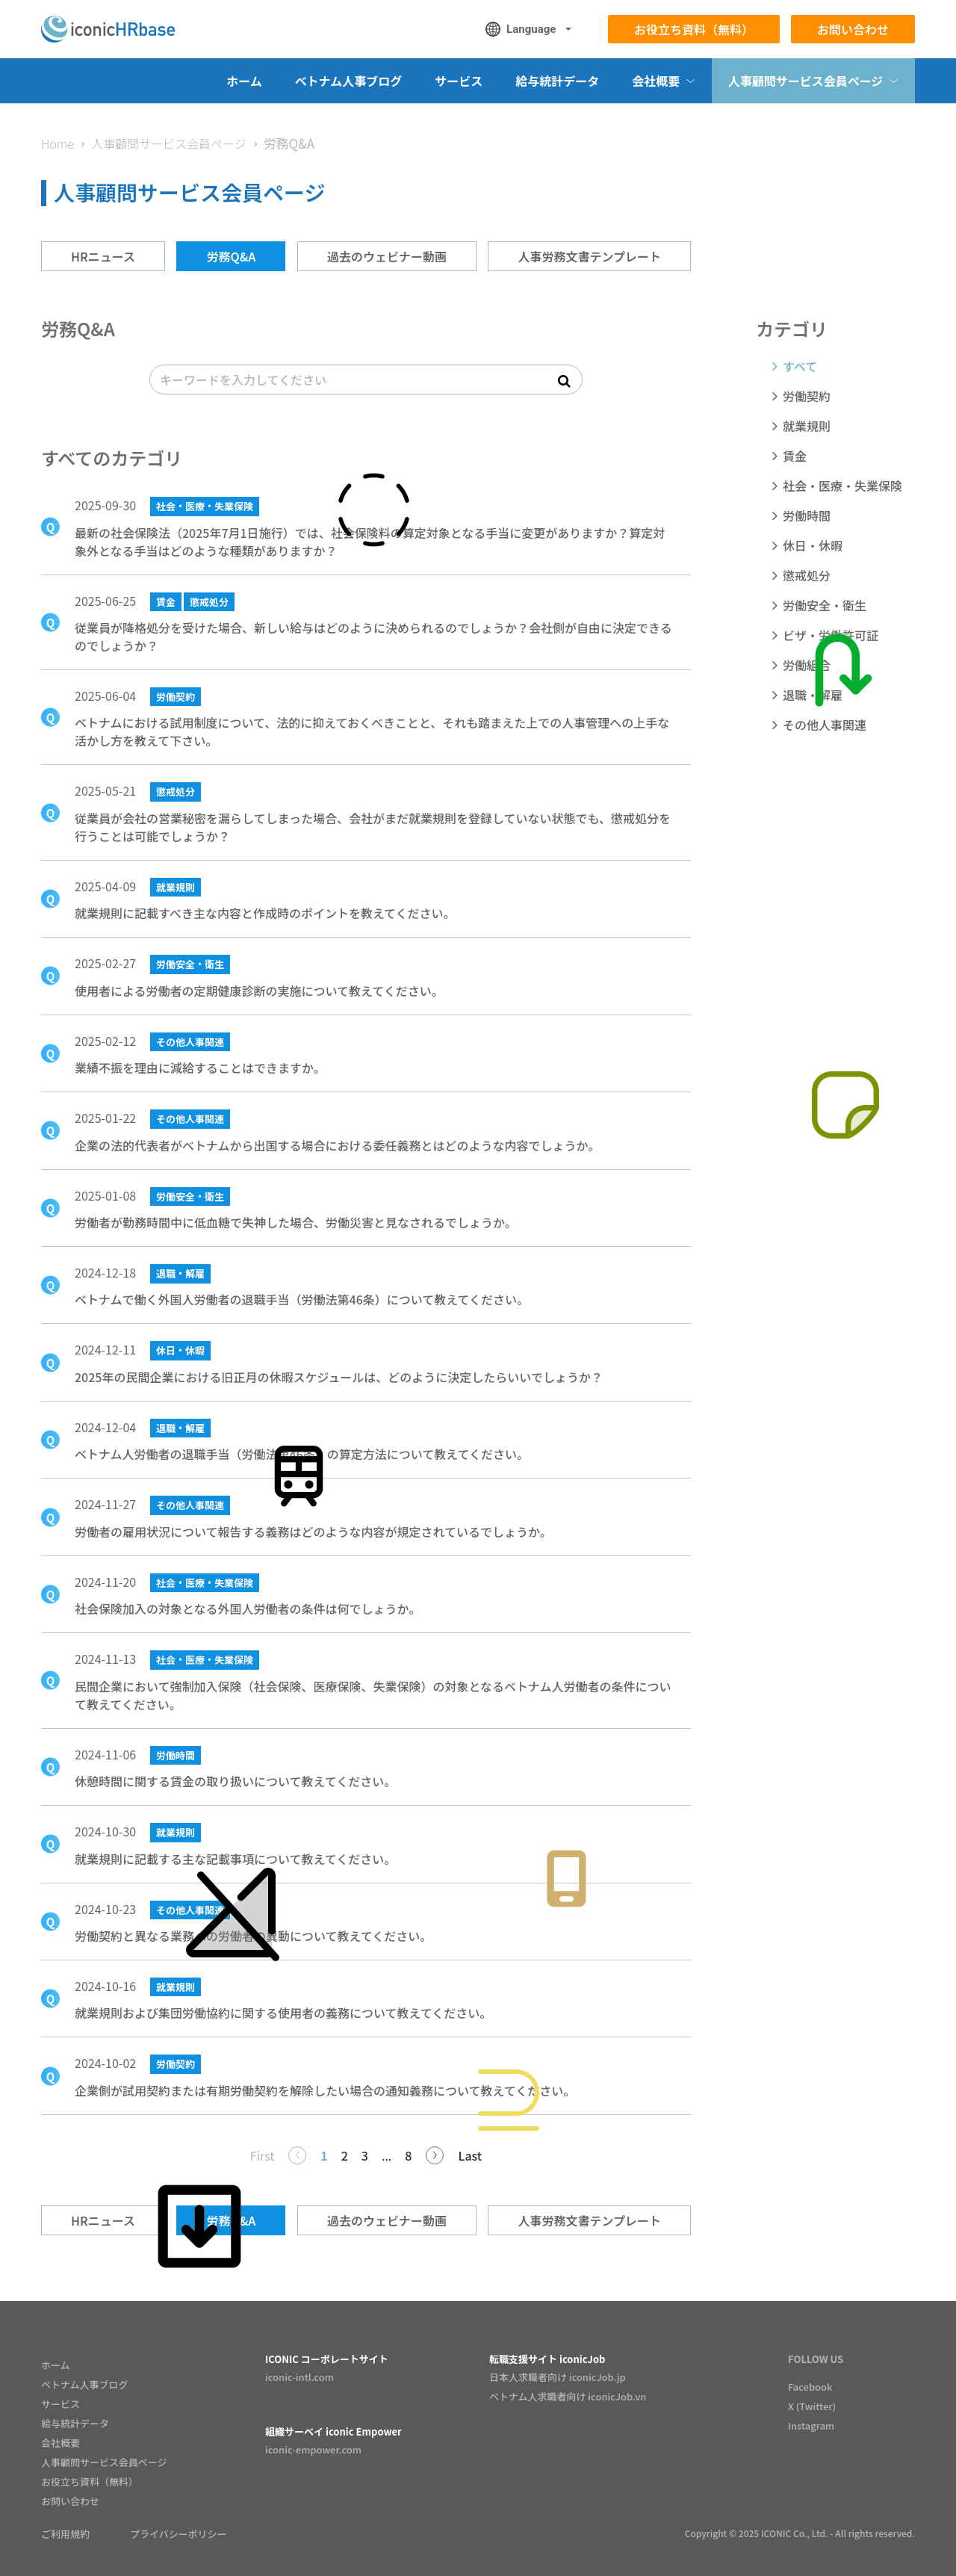 Image resolution: width=956 pixels, height=2576 pixels. I want to click on no cellular signal available, so click(238, 1916).